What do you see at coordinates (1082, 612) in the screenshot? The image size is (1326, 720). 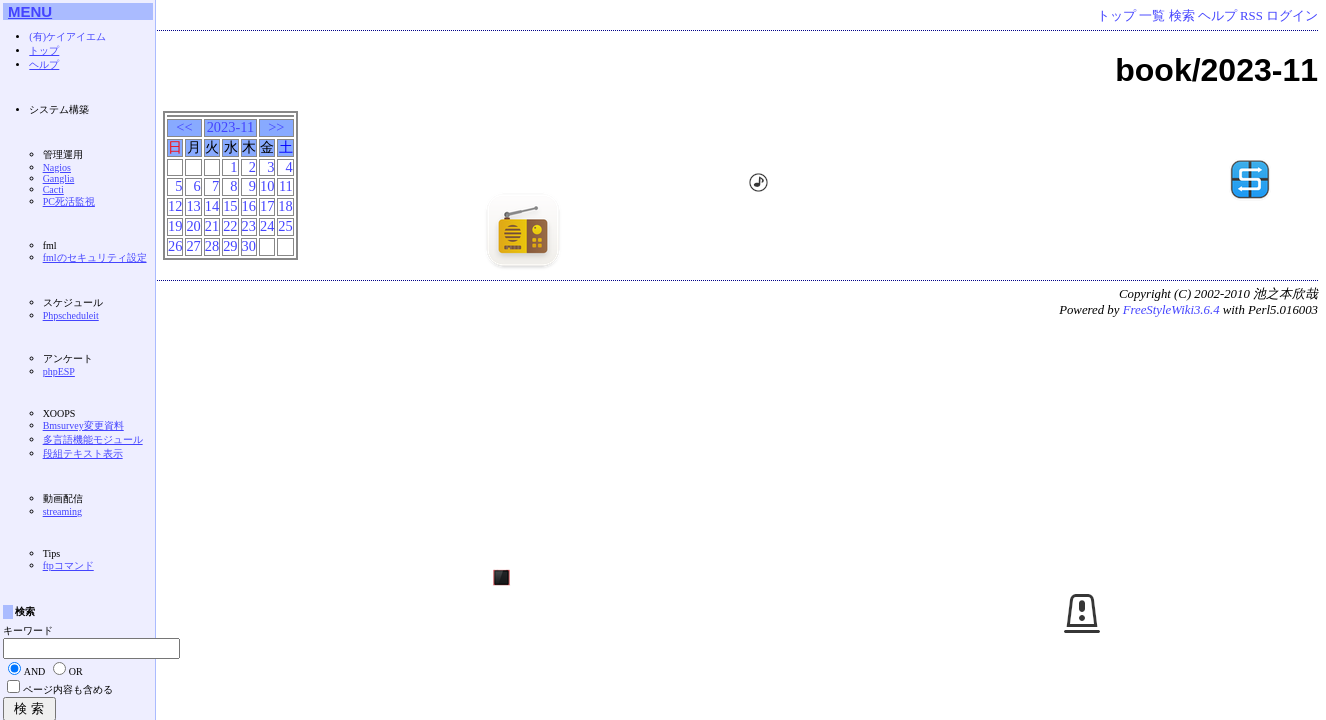 I see `indicates a system error or crash report` at bounding box center [1082, 612].